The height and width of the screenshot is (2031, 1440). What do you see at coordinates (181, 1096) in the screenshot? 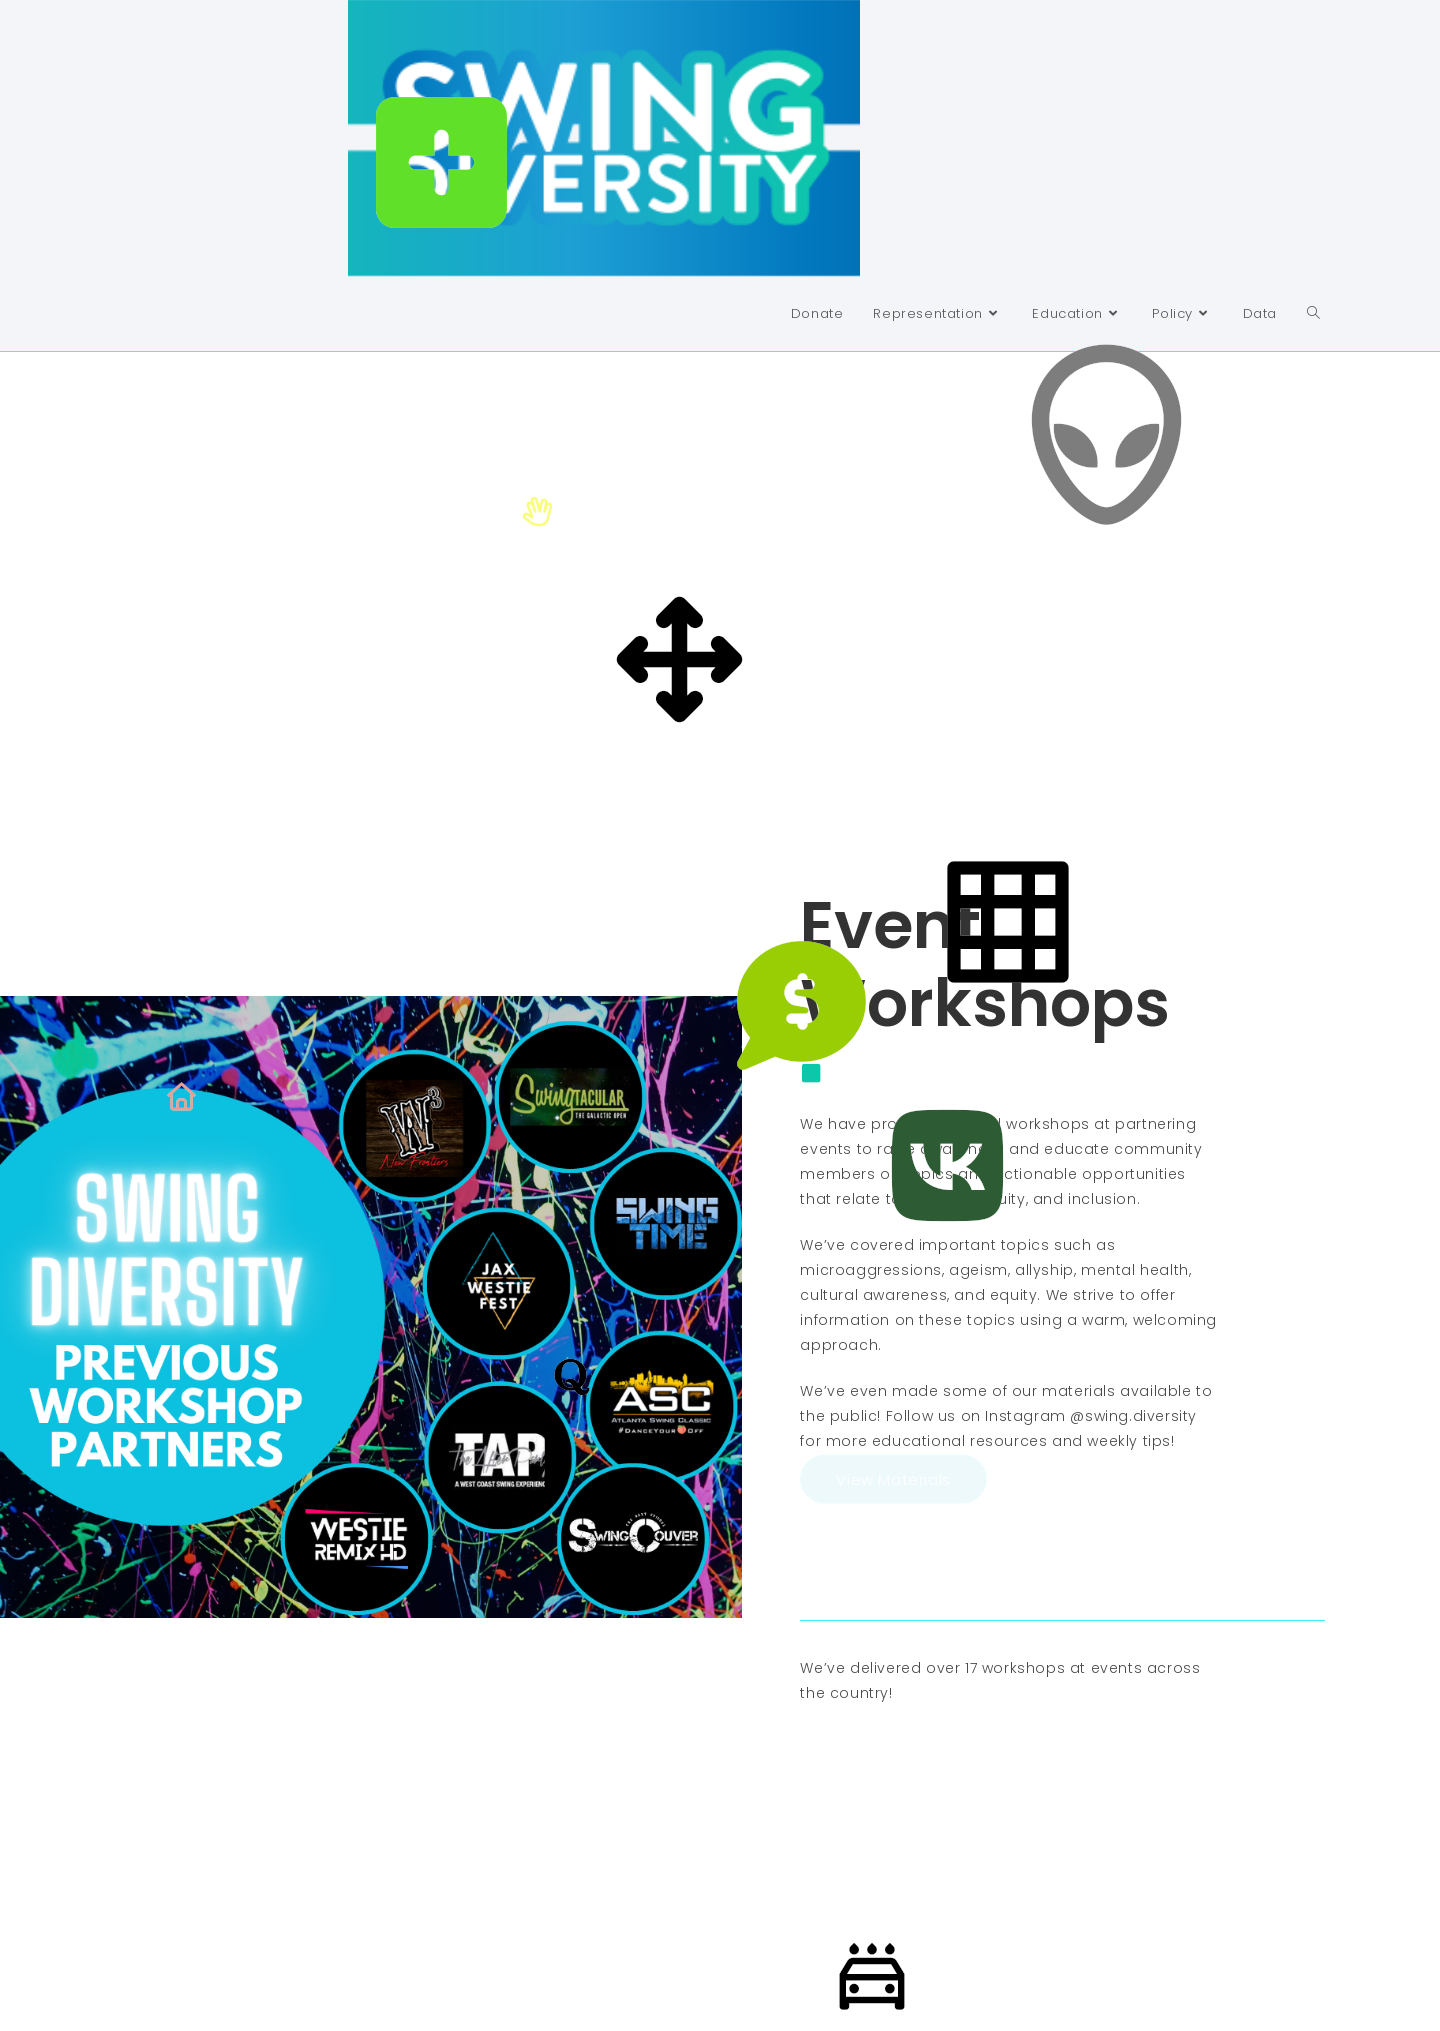
I see `navigate to the home screen` at bounding box center [181, 1096].